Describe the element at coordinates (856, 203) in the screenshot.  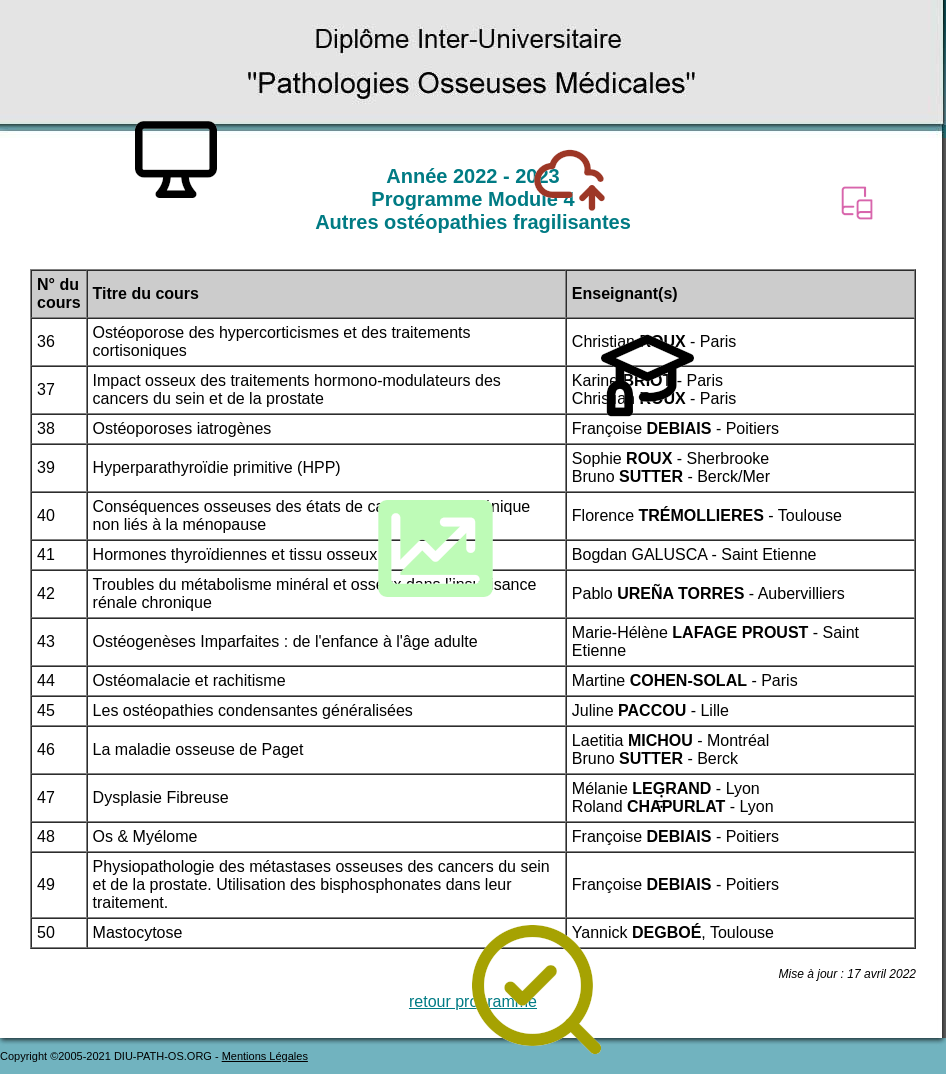
I see `clone or duplicate a repository` at that location.